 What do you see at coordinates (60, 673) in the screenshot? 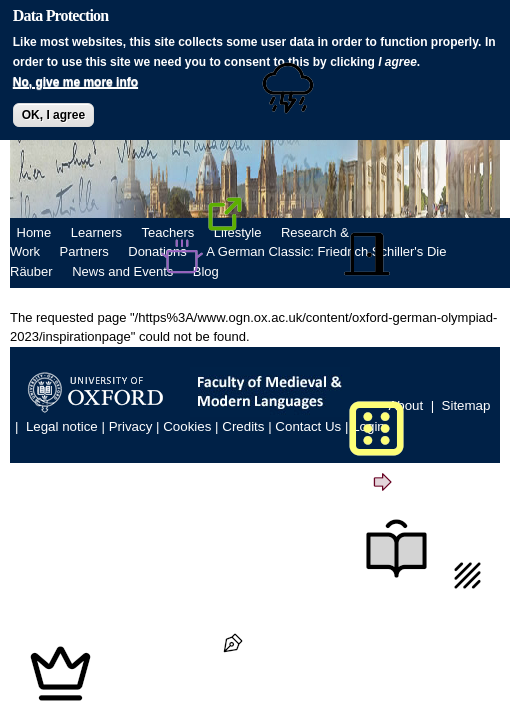
I see `indicates premium or pro membership status` at bounding box center [60, 673].